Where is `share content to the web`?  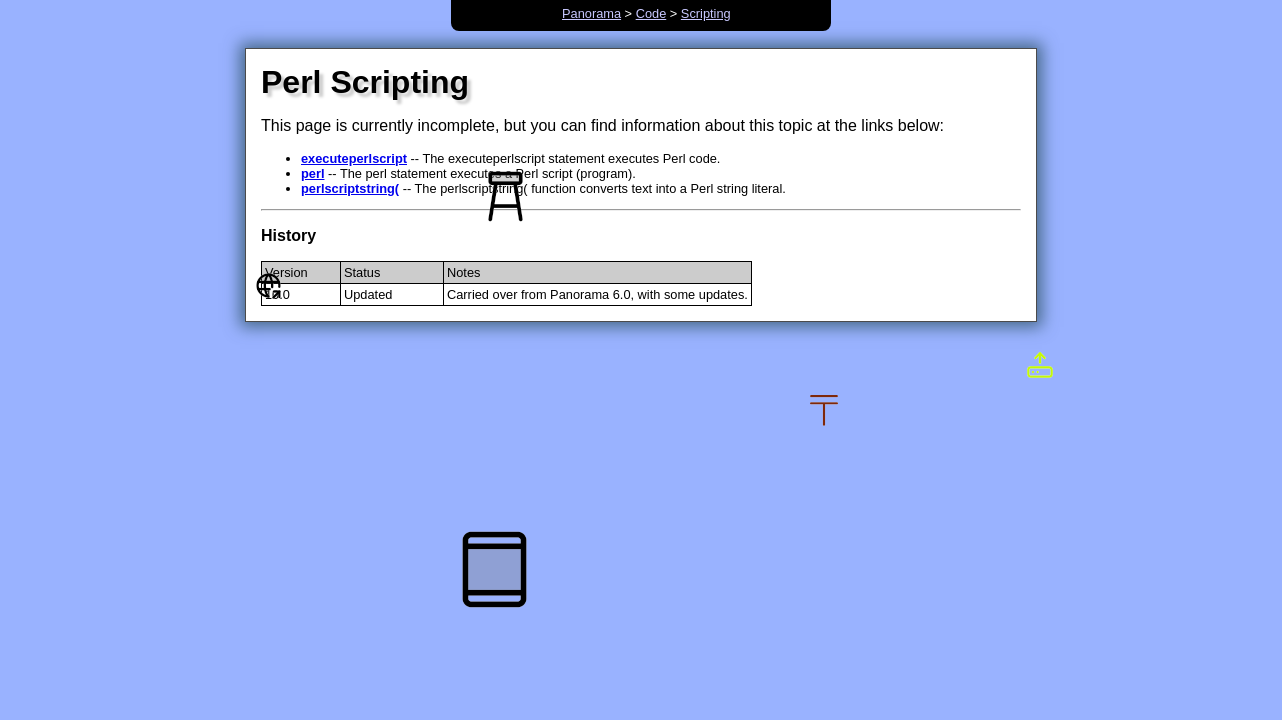
share content to the web is located at coordinates (268, 285).